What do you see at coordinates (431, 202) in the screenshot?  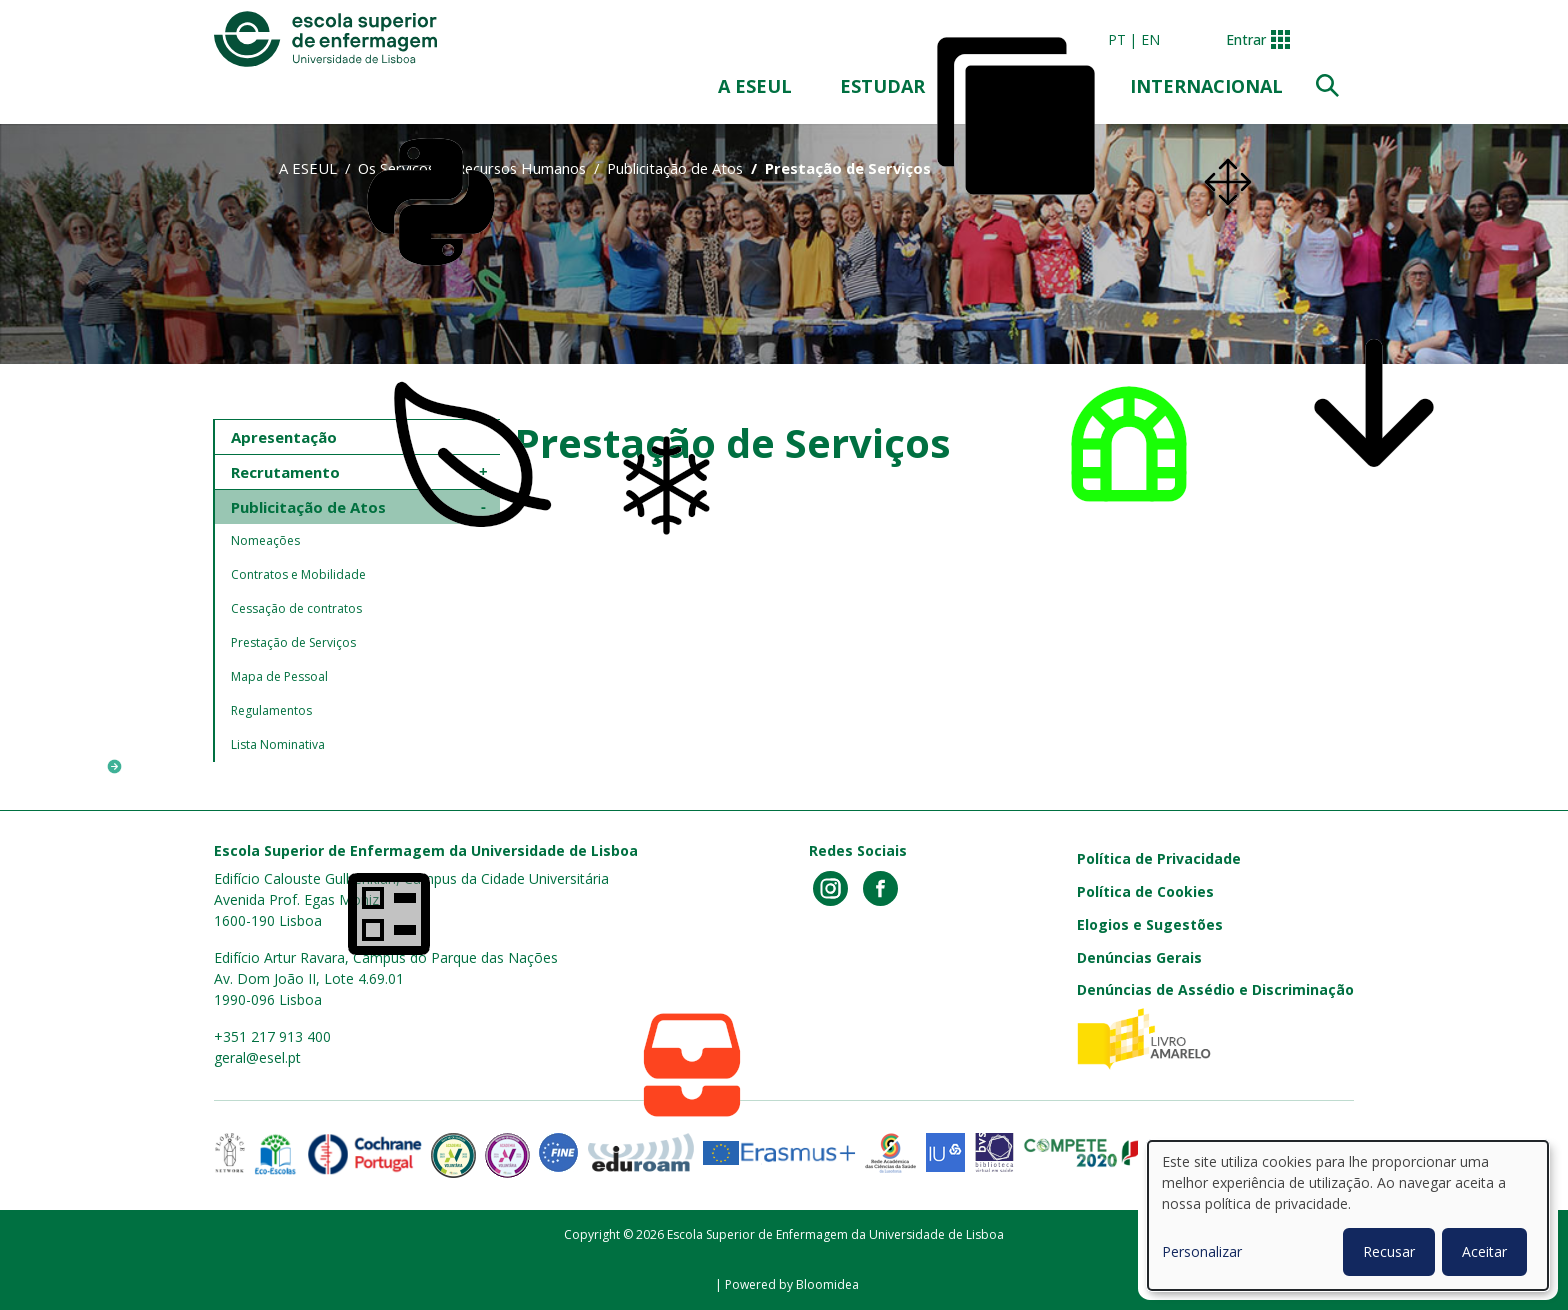 I see `indicates python programming language support` at bounding box center [431, 202].